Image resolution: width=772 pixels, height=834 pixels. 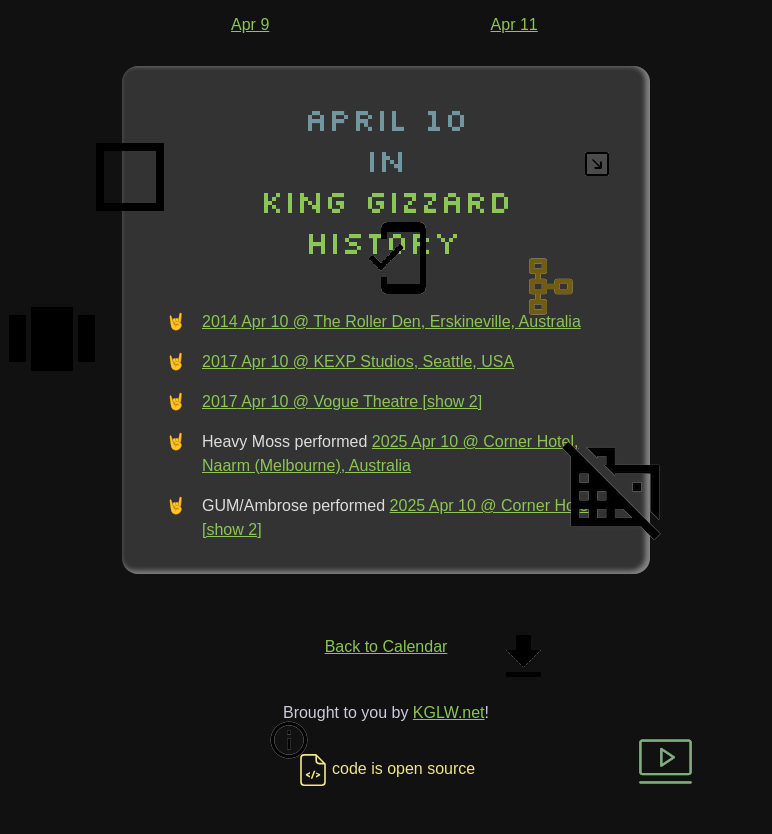 What do you see at coordinates (130, 177) in the screenshot?
I see `unselected checkbox in a form or list` at bounding box center [130, 177].